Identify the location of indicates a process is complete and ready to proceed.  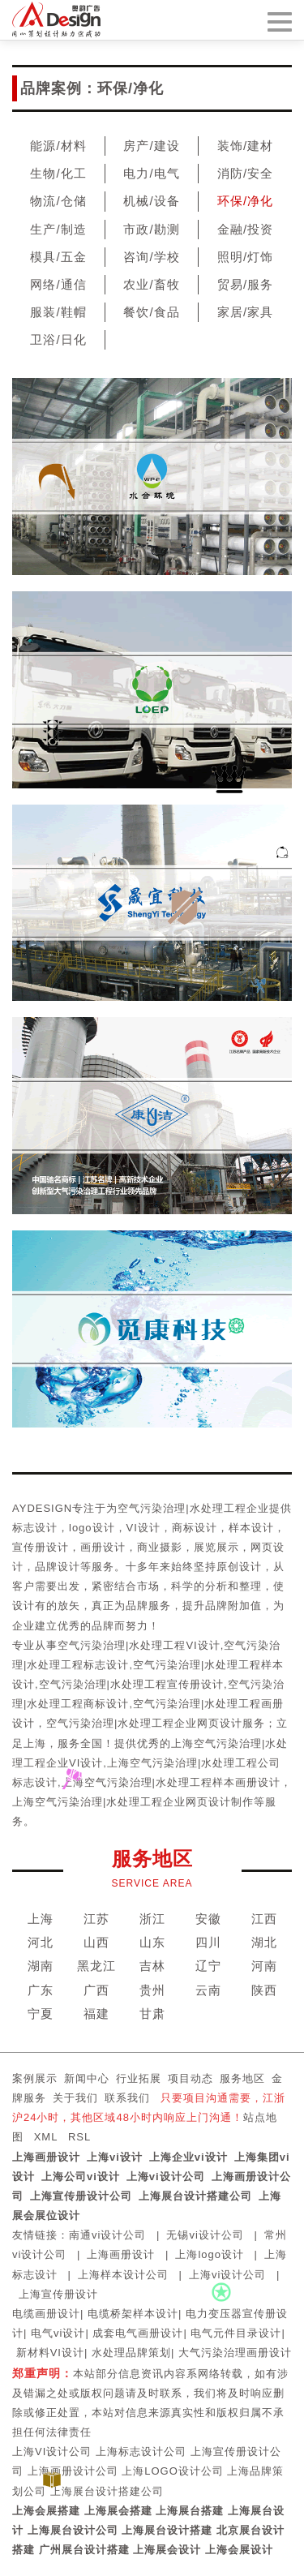
(53, 734).